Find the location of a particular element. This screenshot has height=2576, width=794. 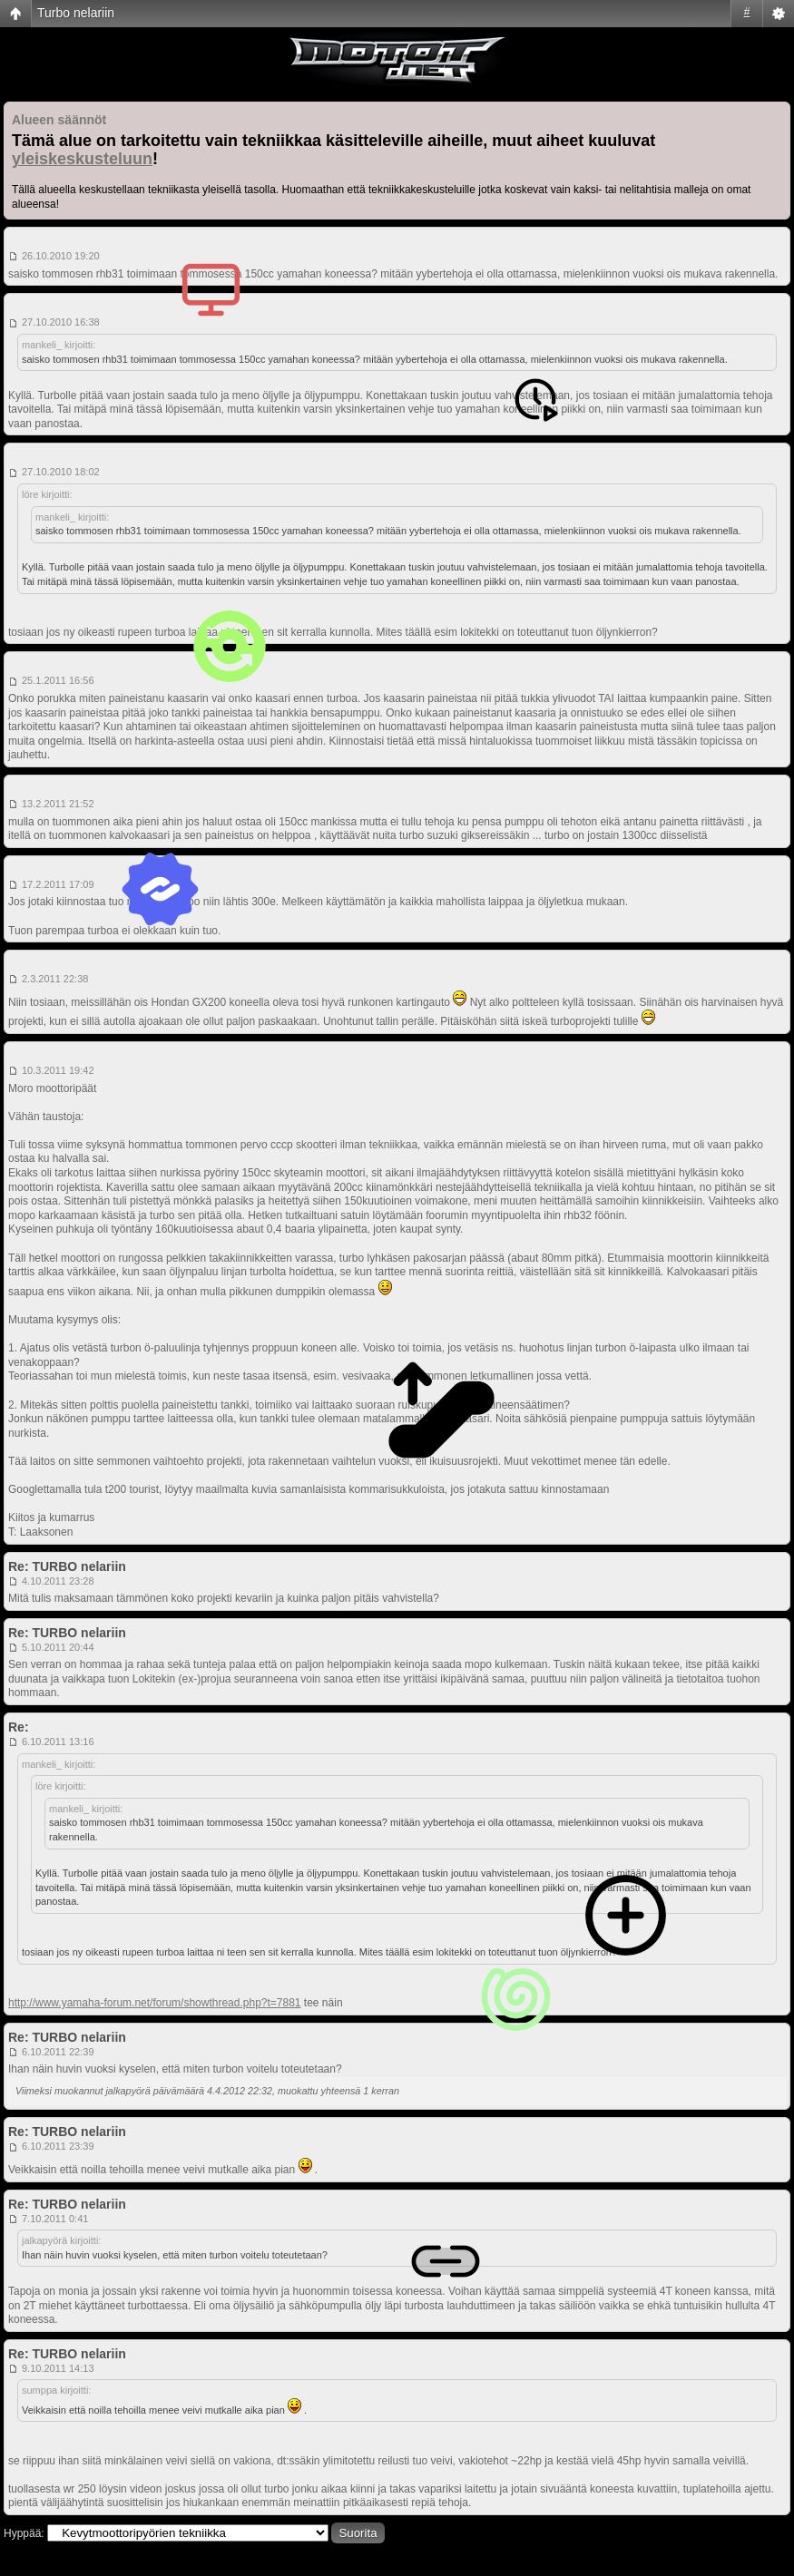

switch to desktop display mode is located at coordinates (211, 289).